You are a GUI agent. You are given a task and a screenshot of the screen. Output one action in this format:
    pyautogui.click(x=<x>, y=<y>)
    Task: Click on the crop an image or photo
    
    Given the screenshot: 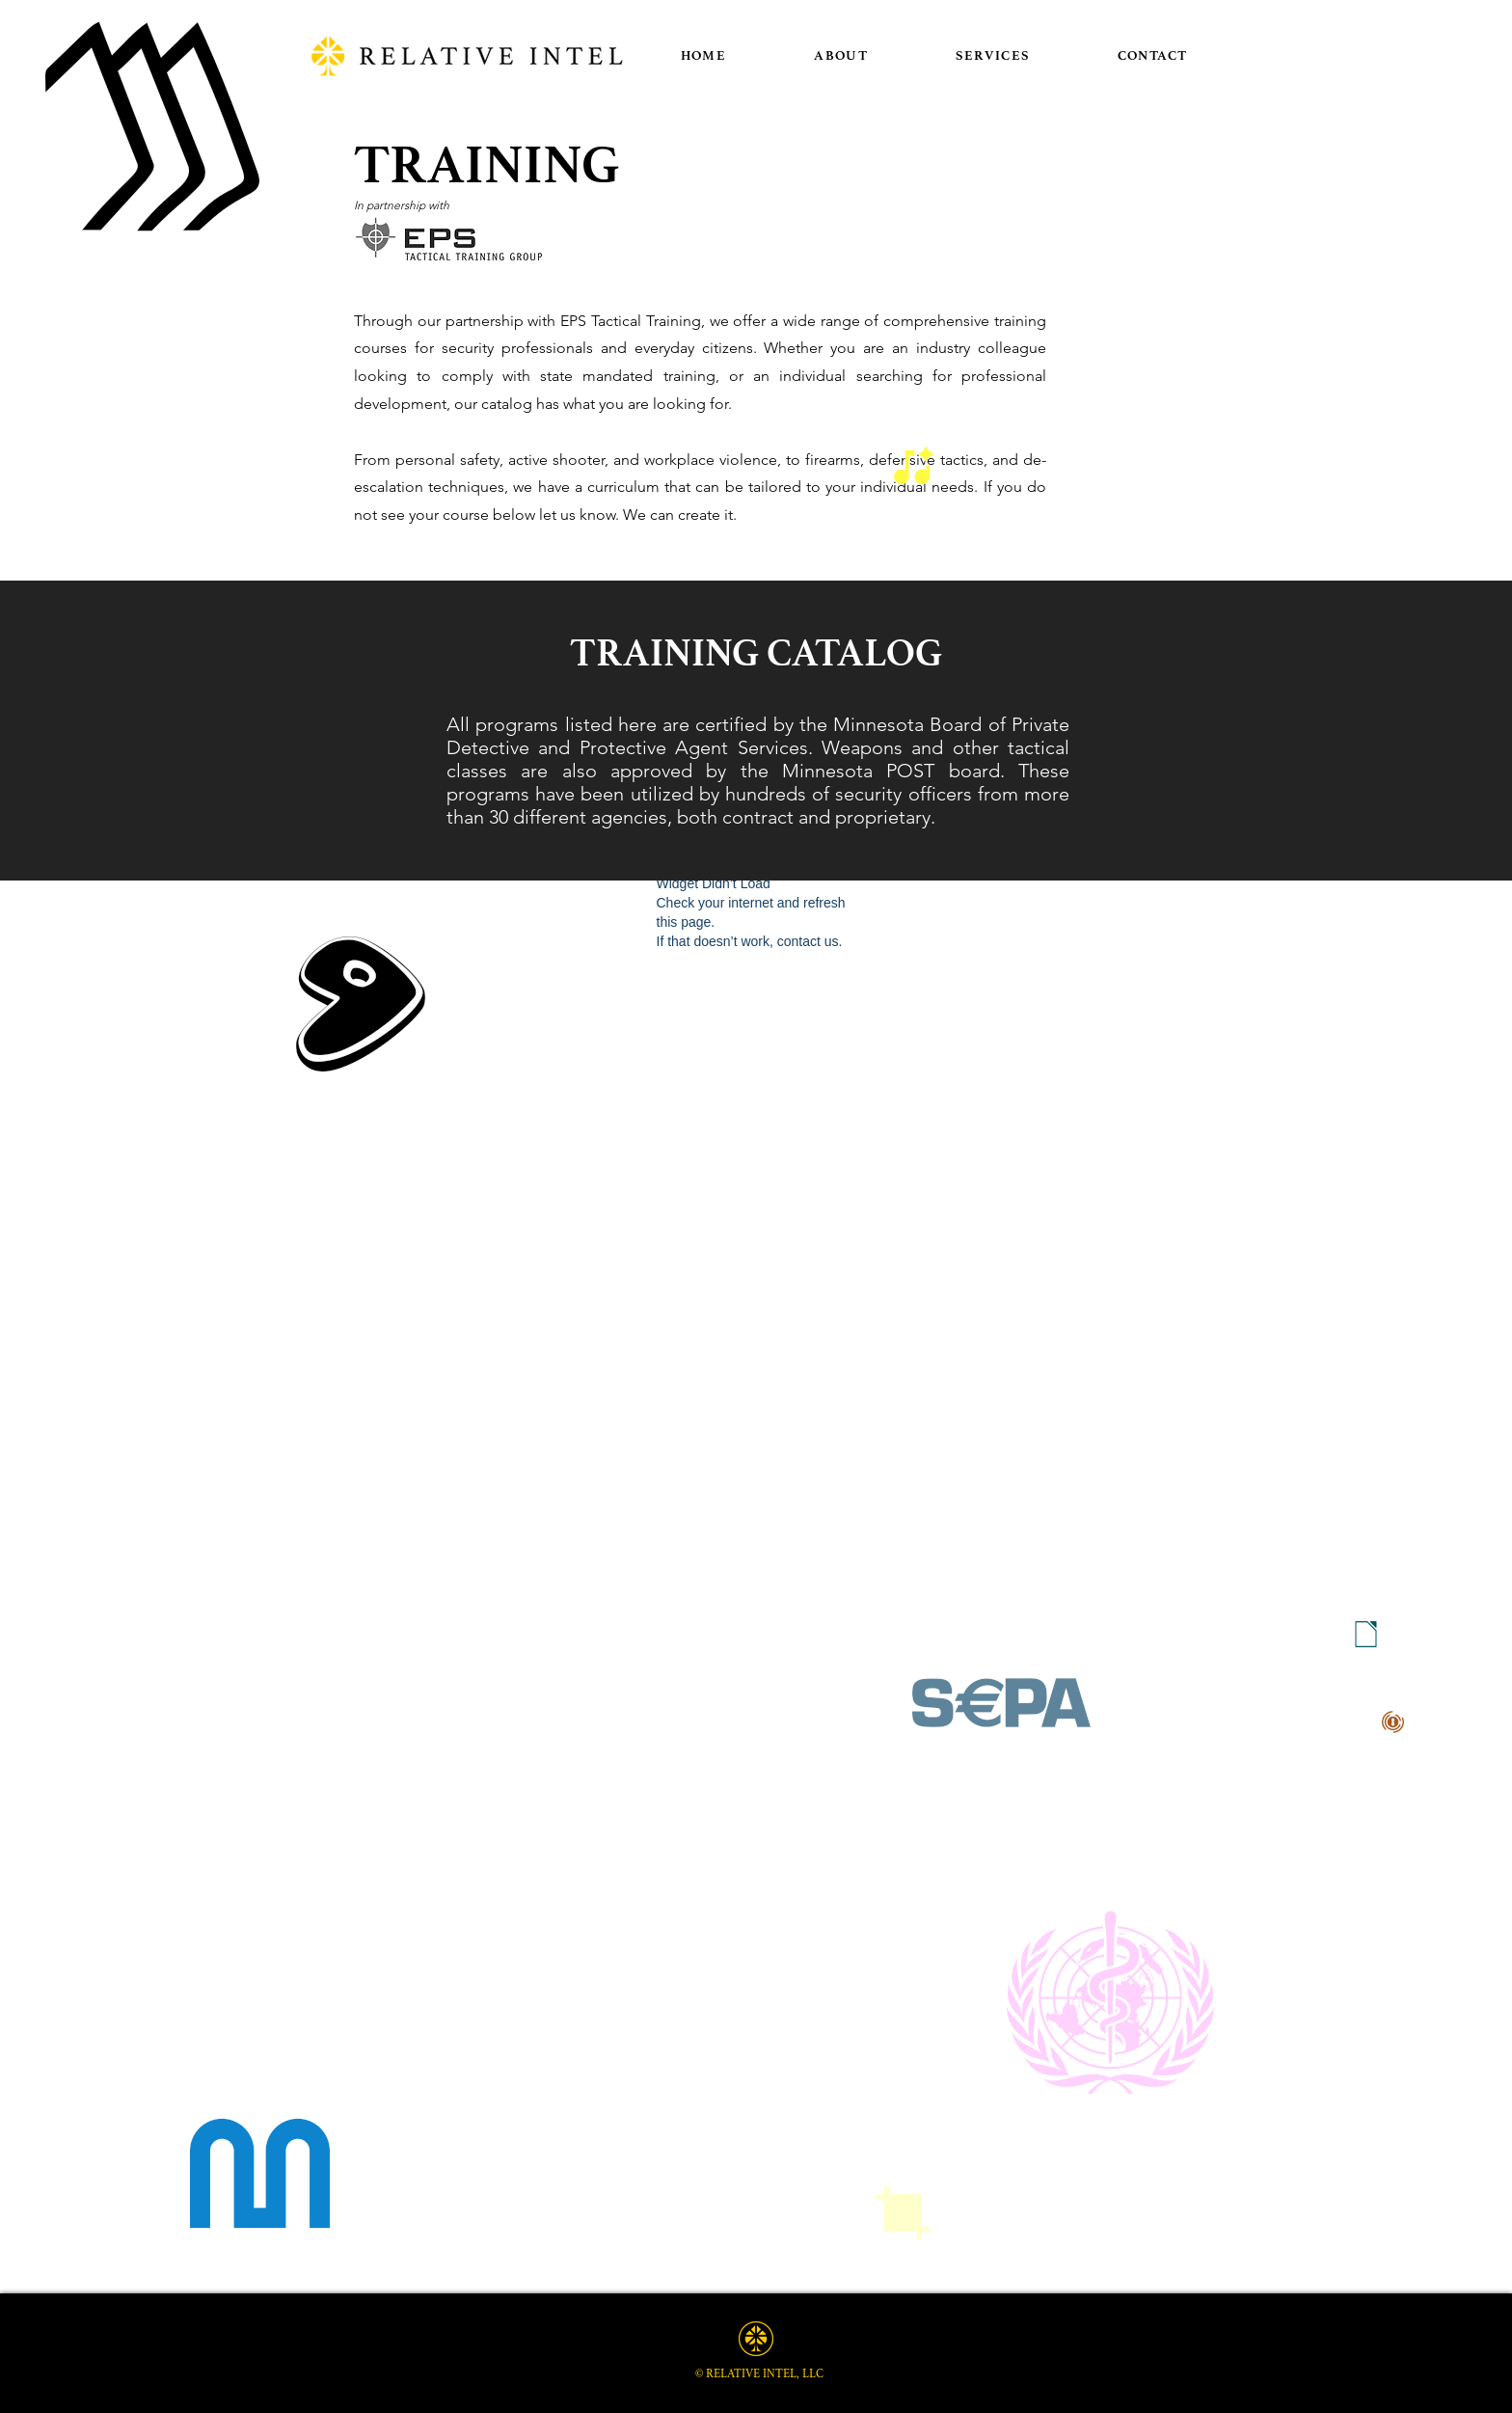 What is the action you would take?
    pyautogui.click(x=903, y=2212)
    